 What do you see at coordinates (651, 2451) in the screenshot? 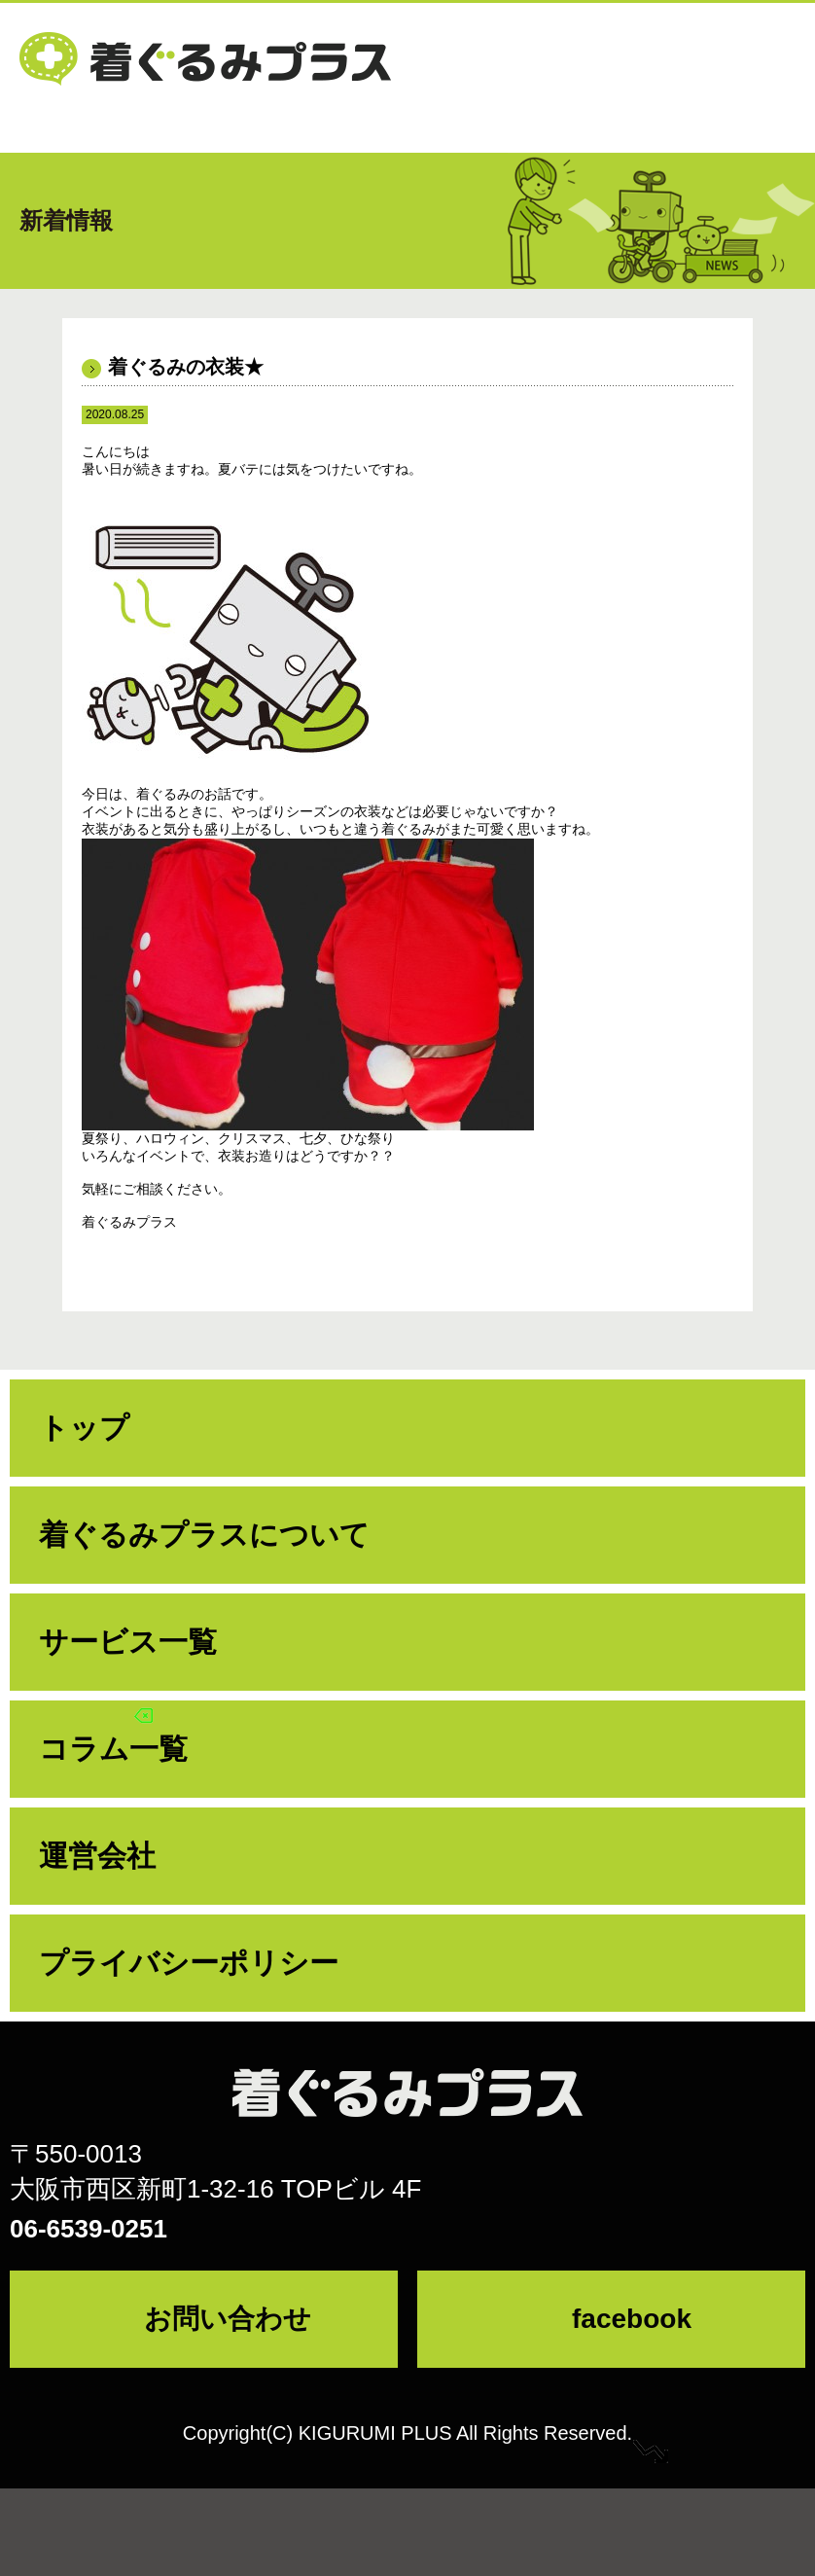
I see `indicates a downward trend or decline` at bounding box center [651, 2451].